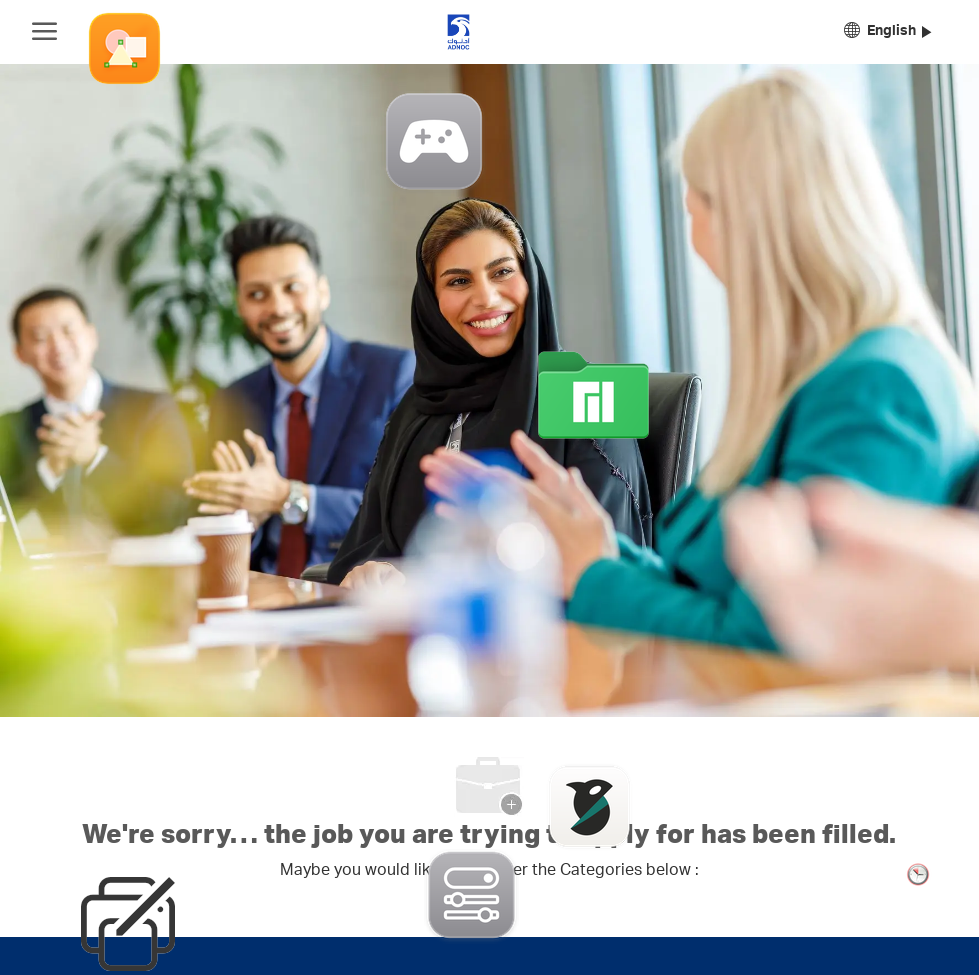  What do you see at coordinates (589, 806) in the screenshot?
I see `open orca slicer 3d printing software` at bounding box center [589, 806].